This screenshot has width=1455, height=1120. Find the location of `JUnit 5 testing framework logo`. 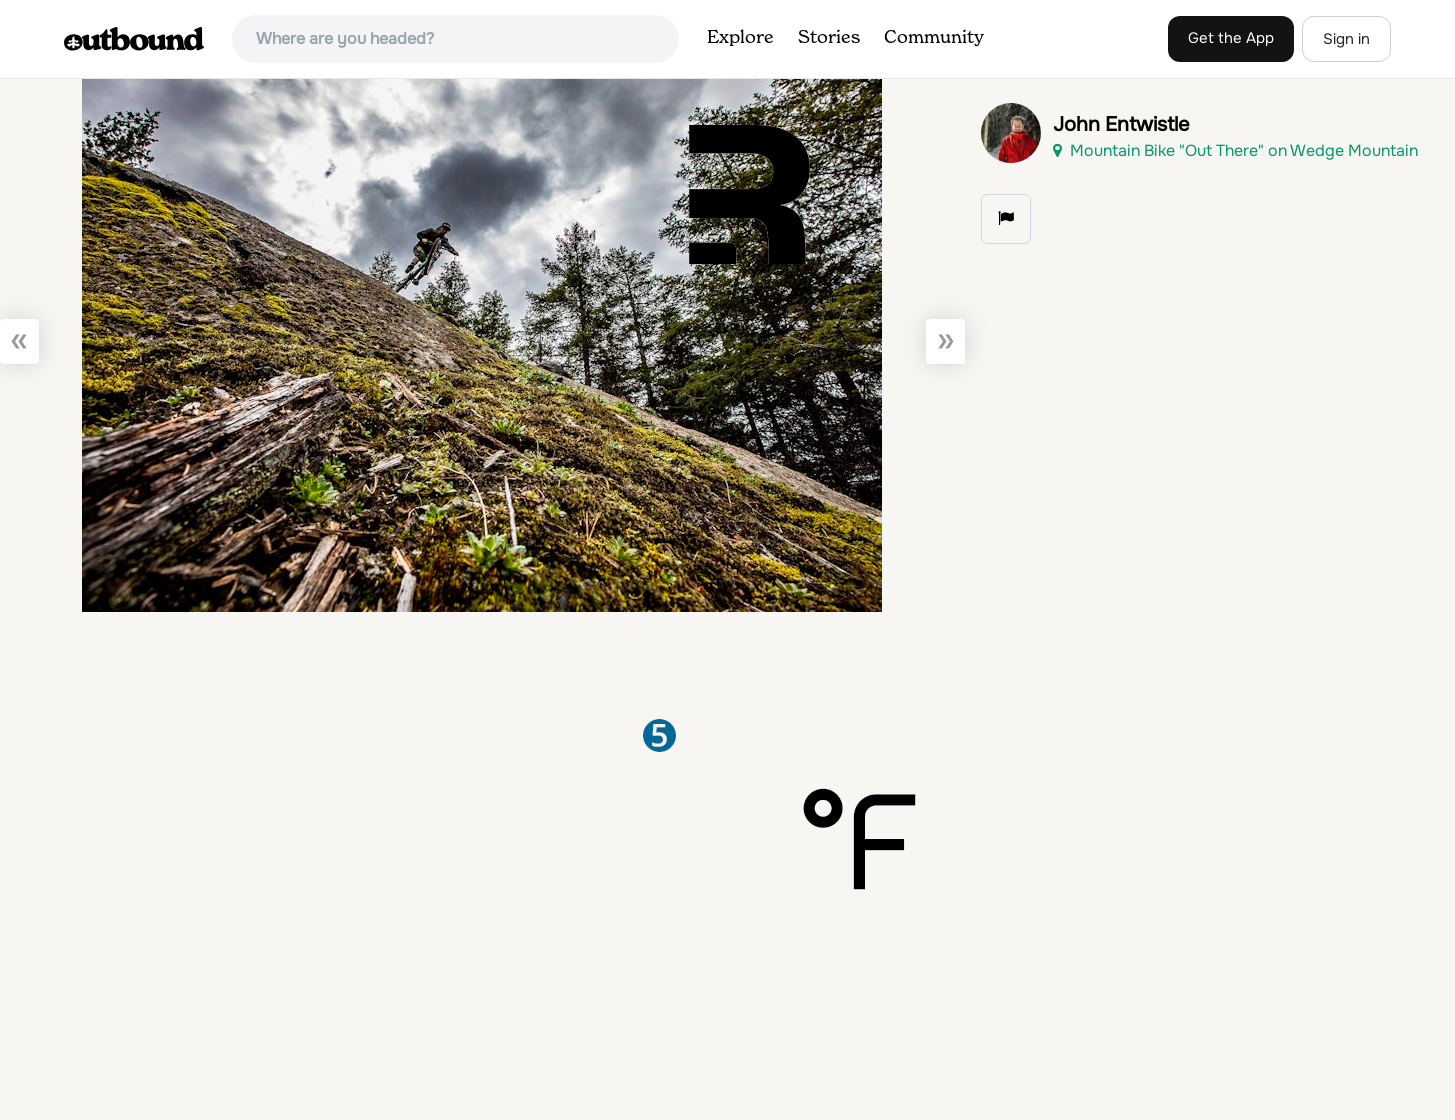

JUnit 5 testing framework logo is located at coordinates (659, 735).